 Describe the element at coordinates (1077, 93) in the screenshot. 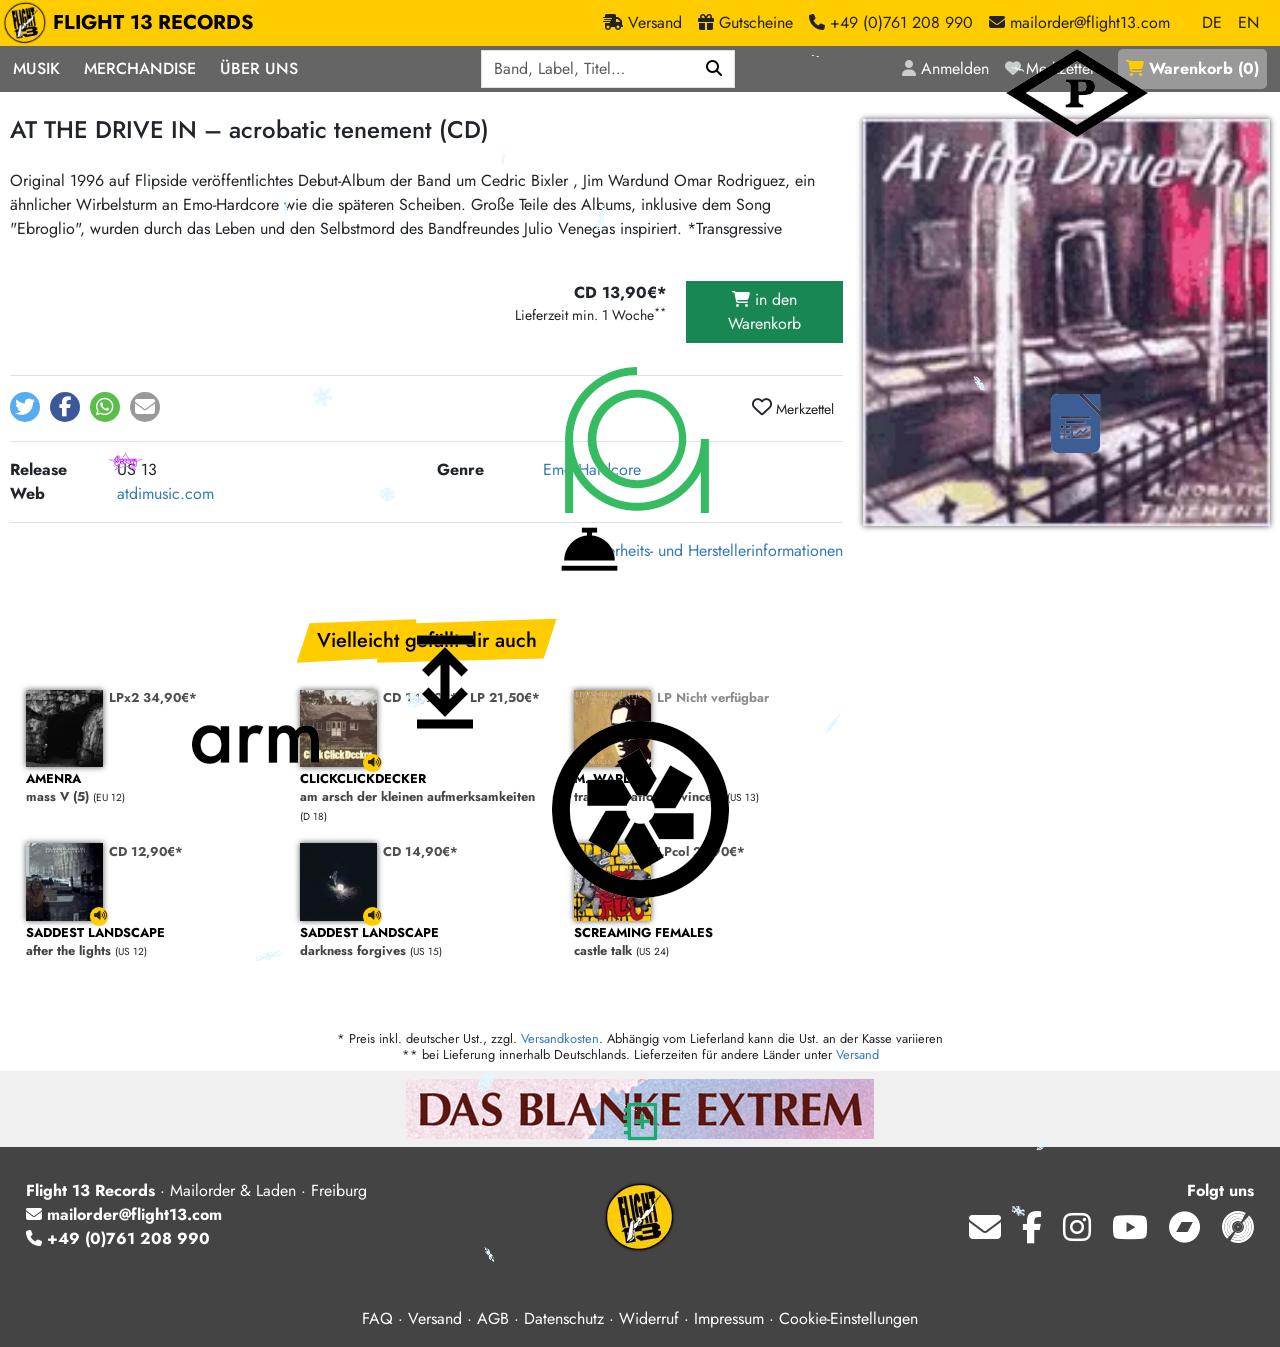

I see `powers brand logo` at that location.